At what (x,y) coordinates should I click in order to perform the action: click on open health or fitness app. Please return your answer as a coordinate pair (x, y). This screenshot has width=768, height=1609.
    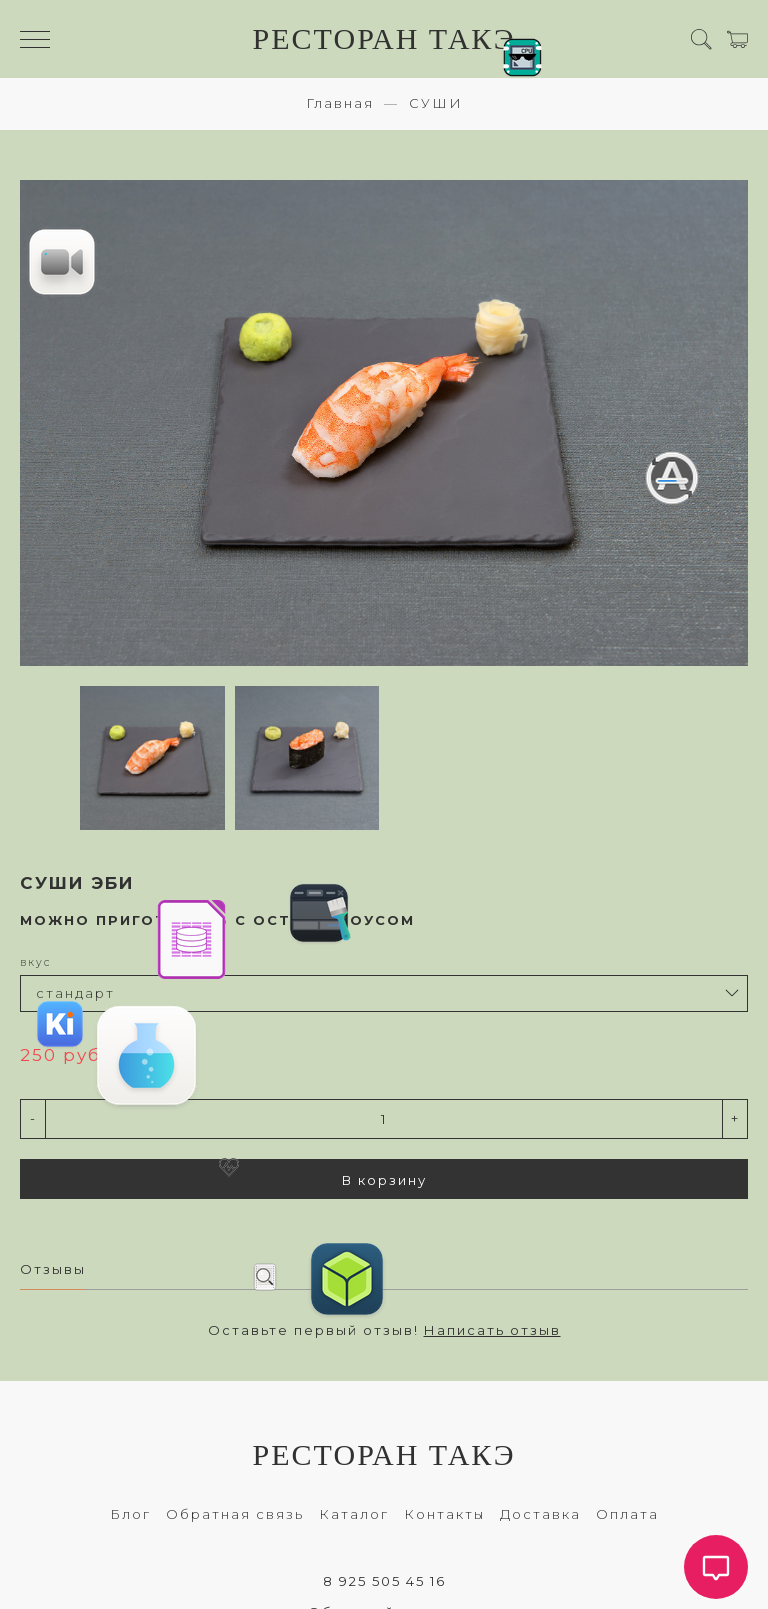
    Looking at the image, I should click on (229, 1167).